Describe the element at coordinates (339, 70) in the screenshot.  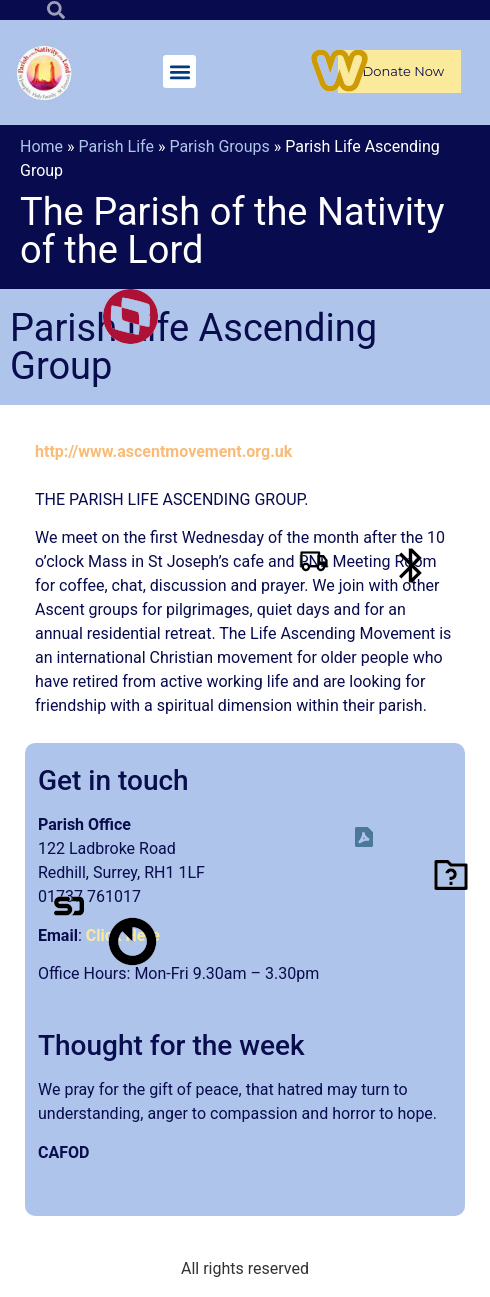
I see `weebly website builder logo` at that location.